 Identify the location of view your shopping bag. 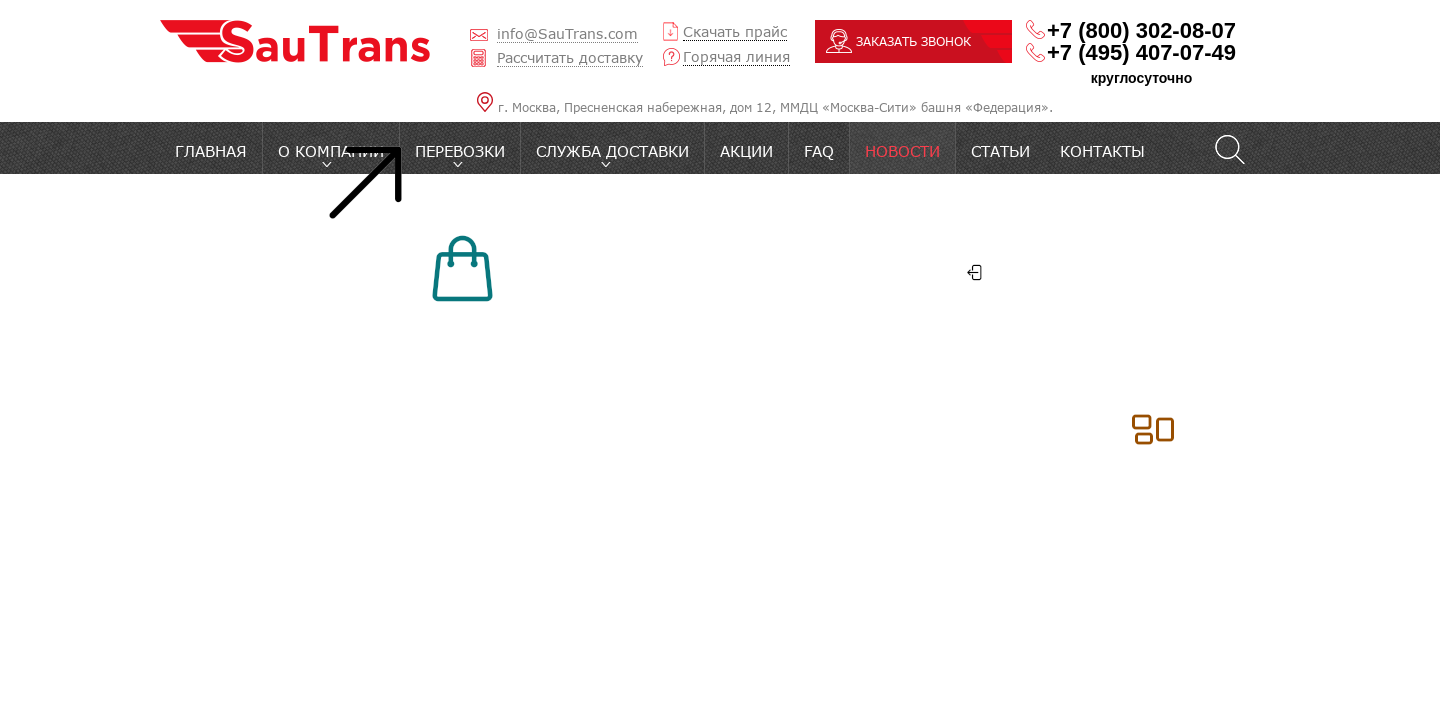
(462, 268).